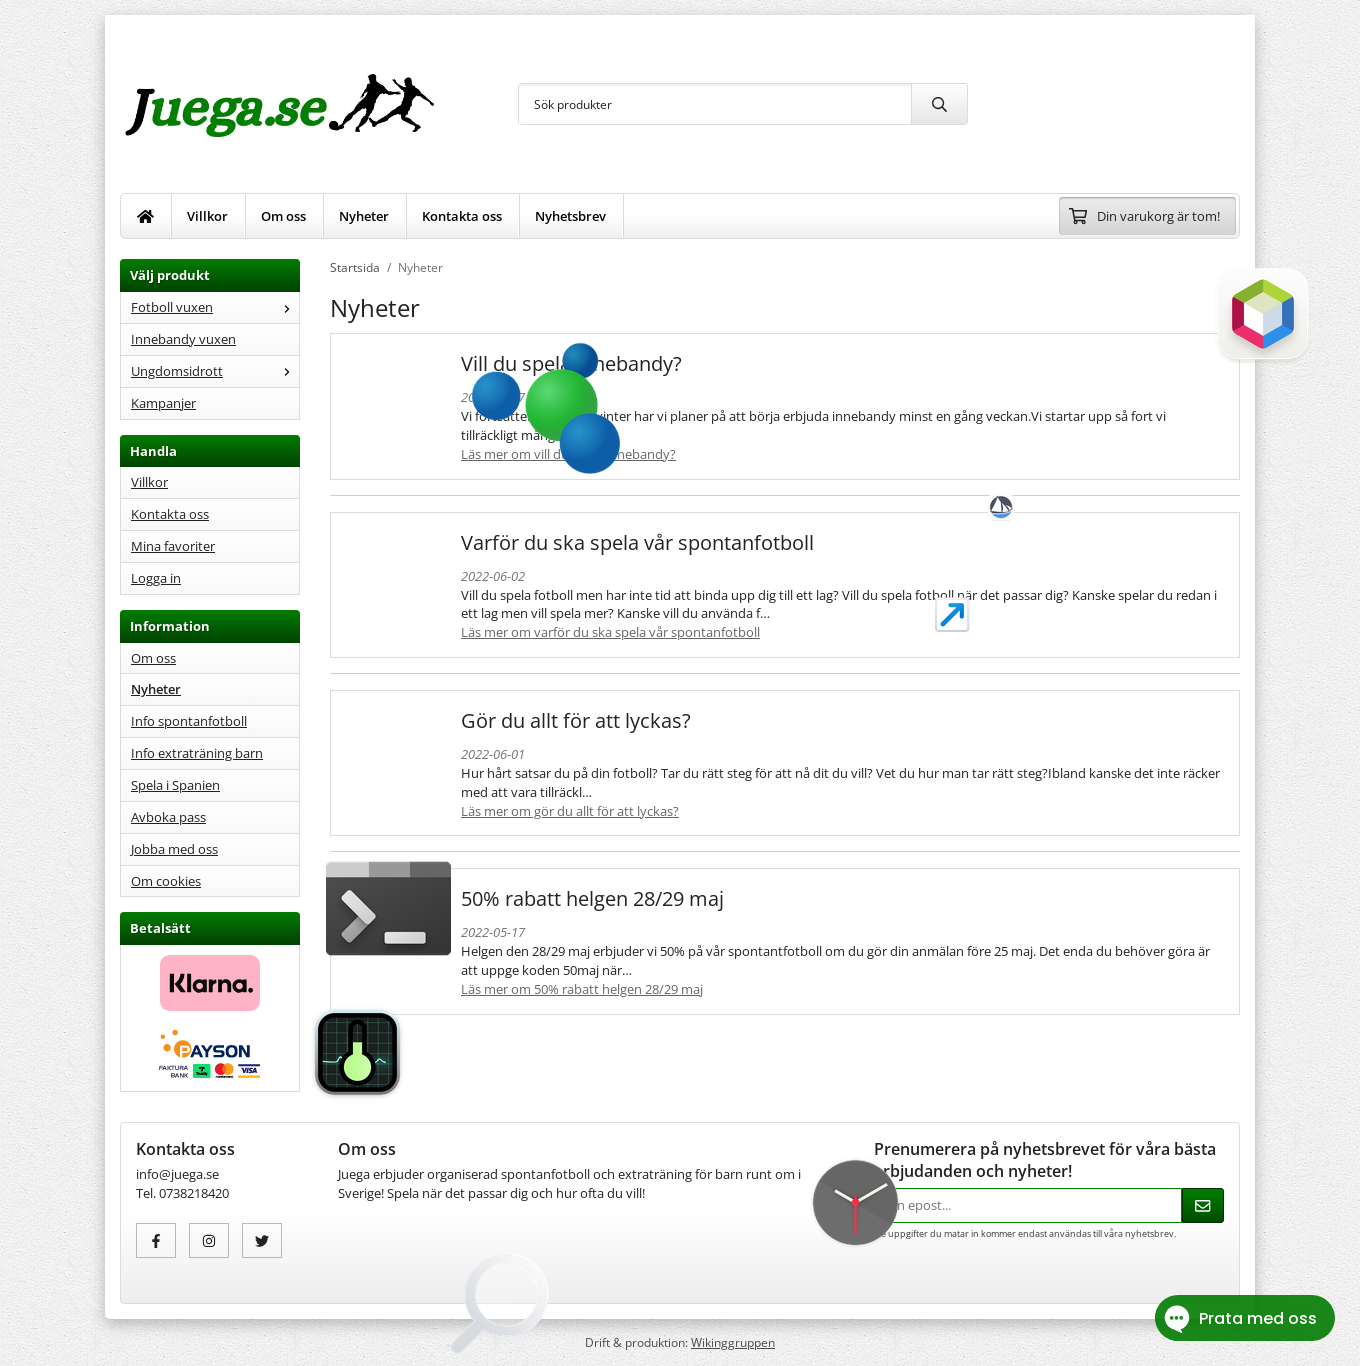 The image size is (1360, 1366). I want to click on open the search application, so click(499, 1301).